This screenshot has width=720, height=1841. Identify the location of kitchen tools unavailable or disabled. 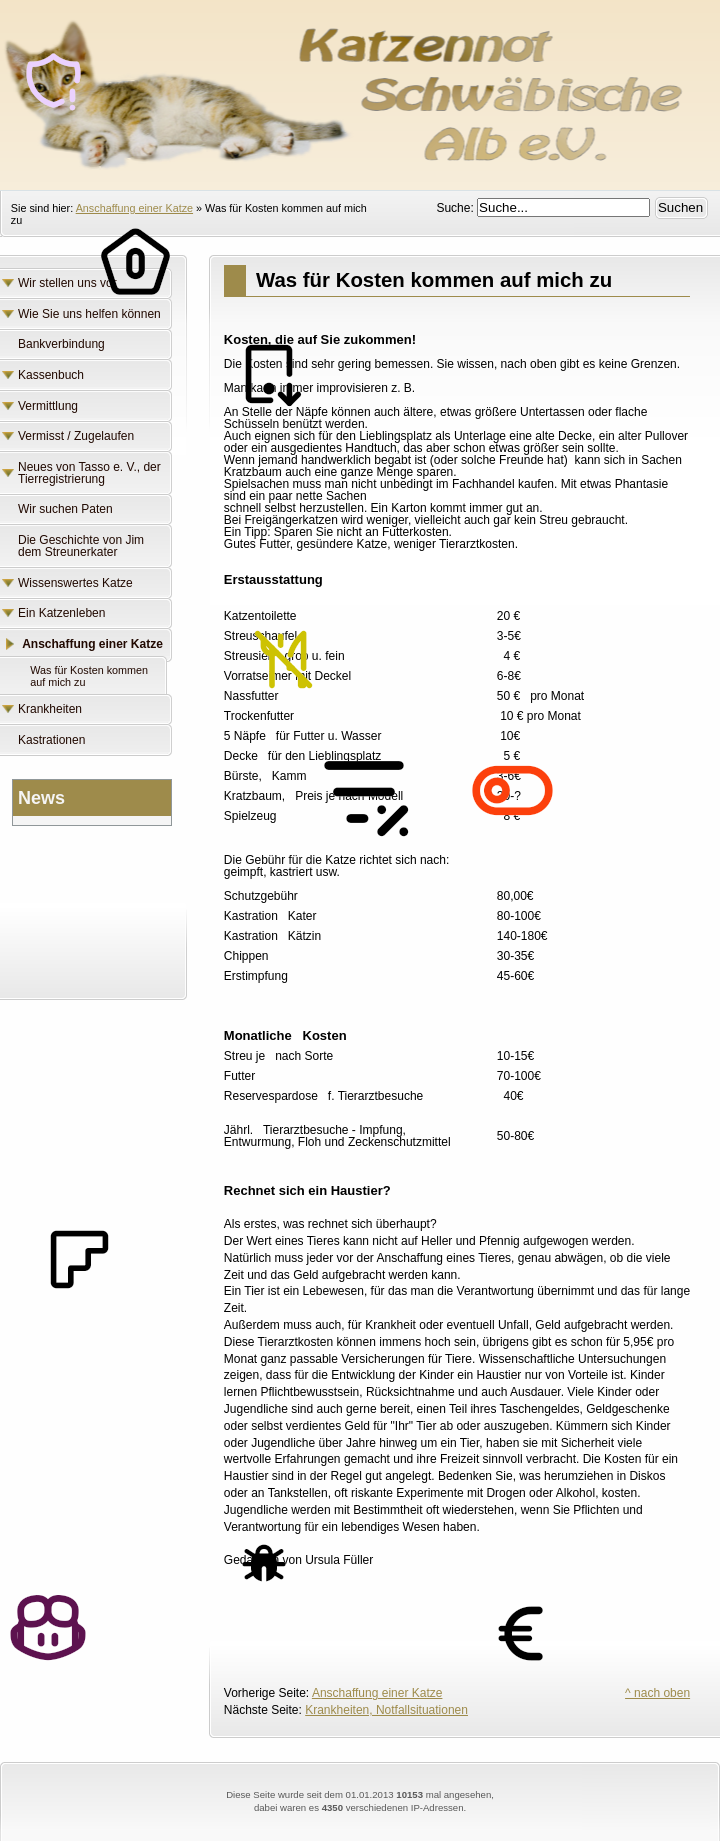
(283, 659).